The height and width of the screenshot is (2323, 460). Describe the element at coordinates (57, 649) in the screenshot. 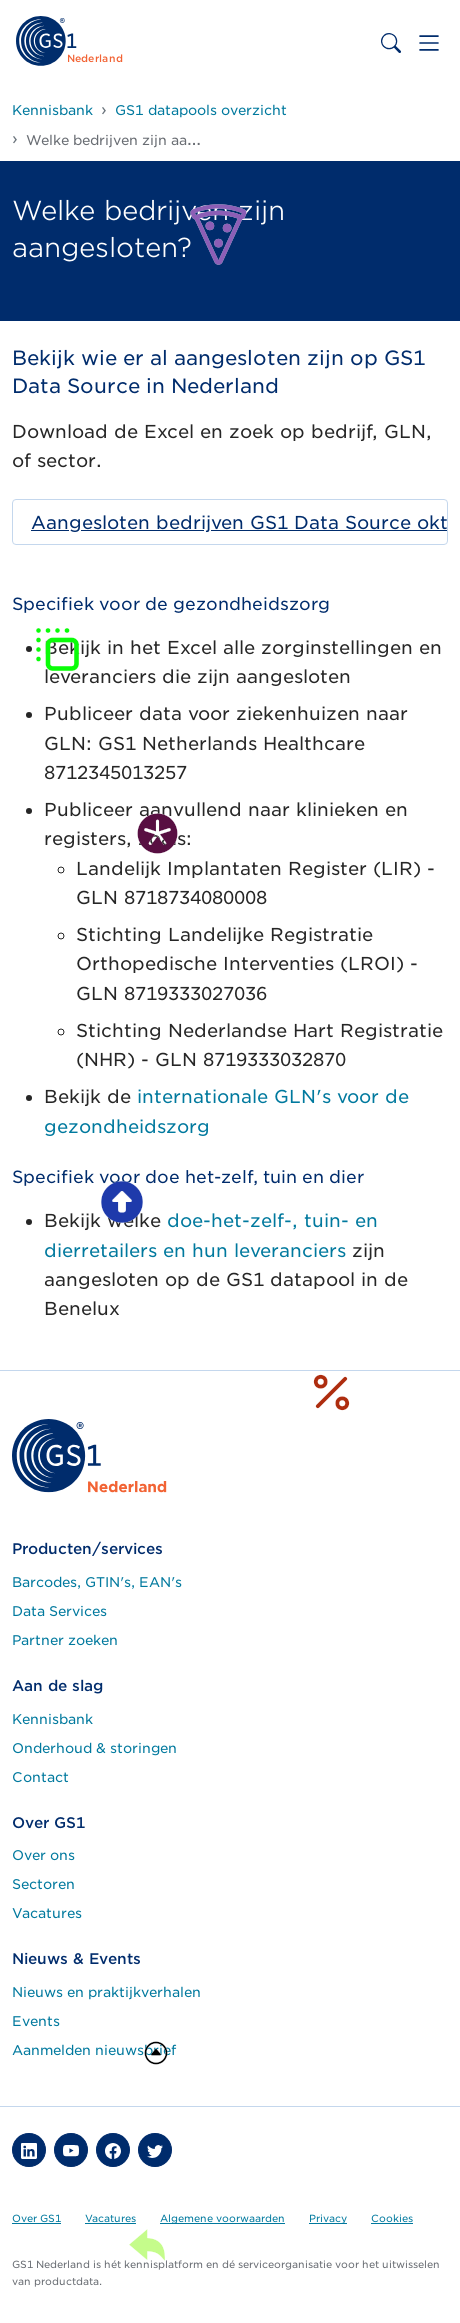

I see `drag and drop to reorder items` at that location.